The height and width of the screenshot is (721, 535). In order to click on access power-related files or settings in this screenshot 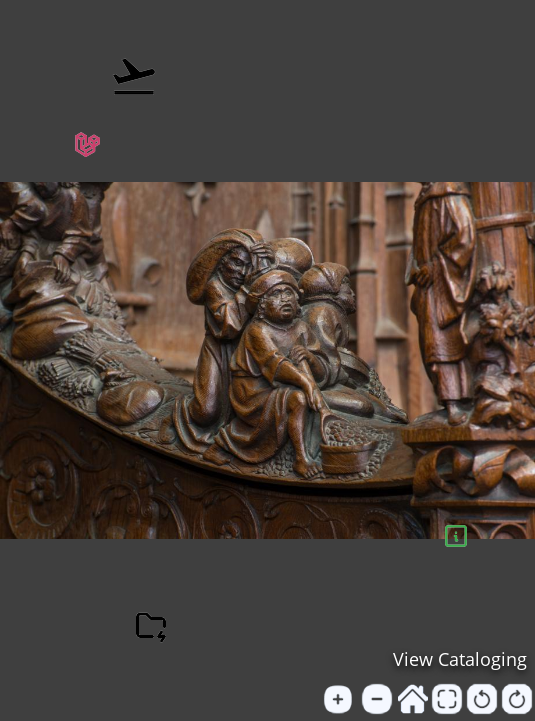, I will do `click(151, 626)`.